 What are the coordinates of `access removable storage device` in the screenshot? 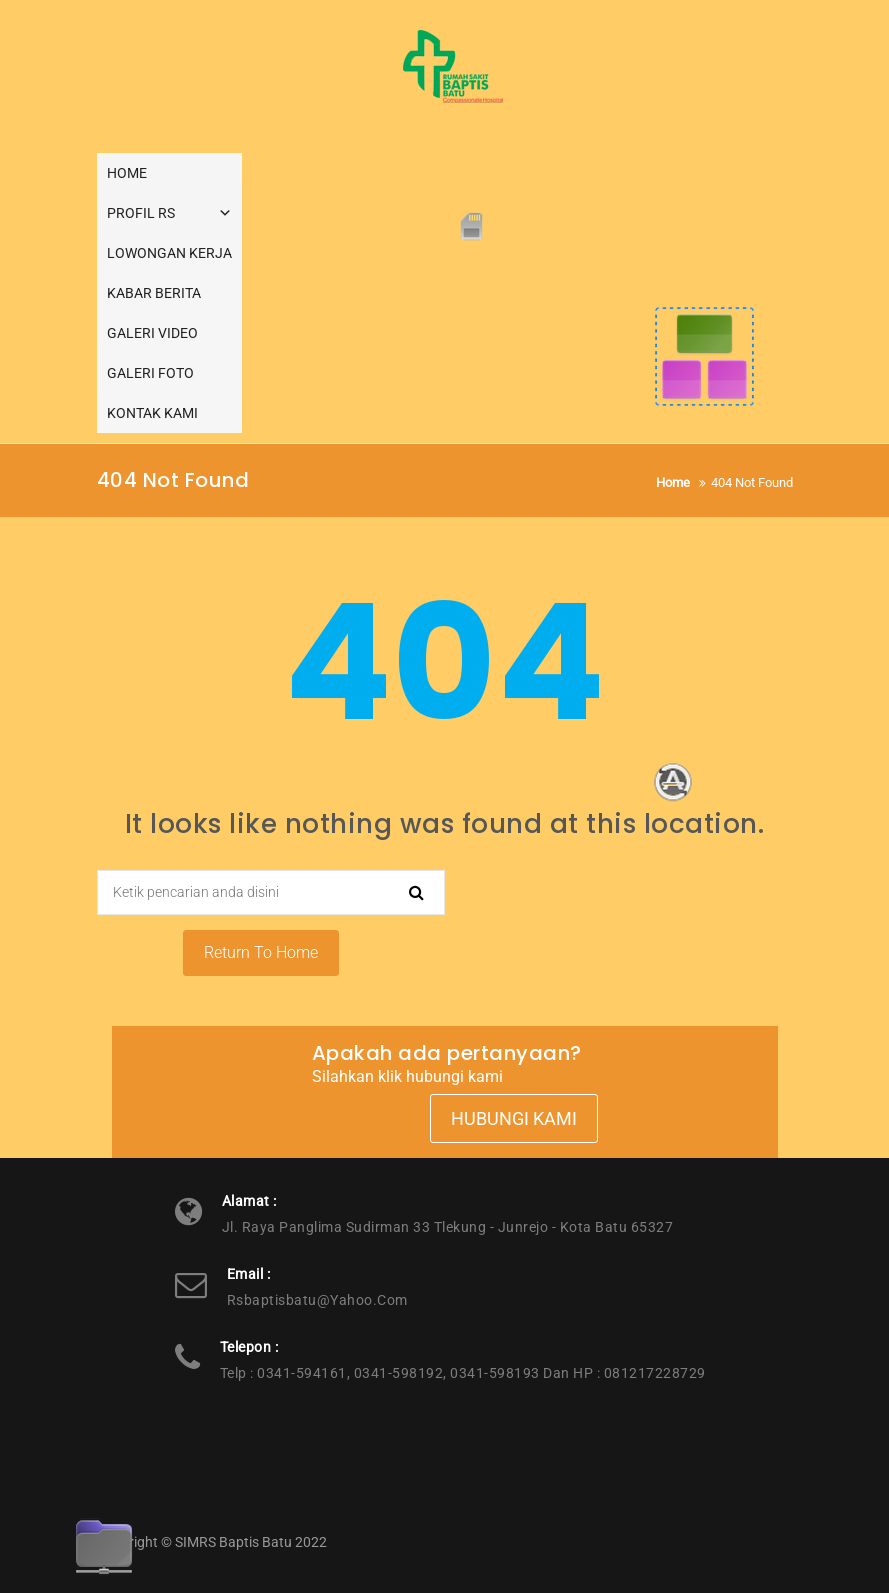 It's located at (471, 226).